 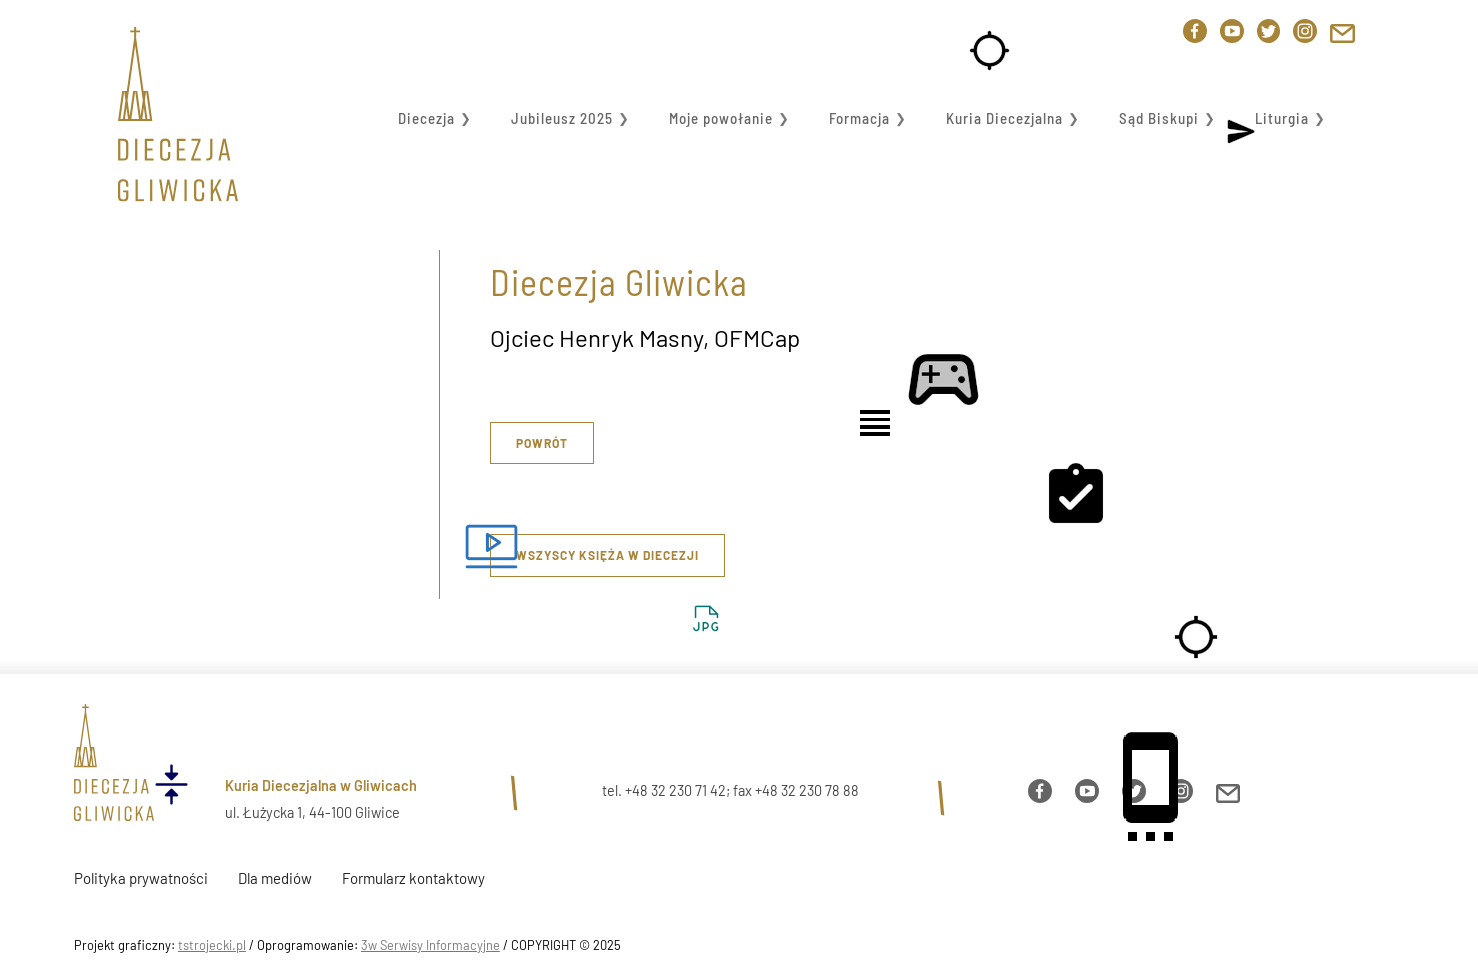 What do you see at coordinates (706, 619) in the screenshot?
I see `view or open a JPG image file` at bounding box center [706, 619].